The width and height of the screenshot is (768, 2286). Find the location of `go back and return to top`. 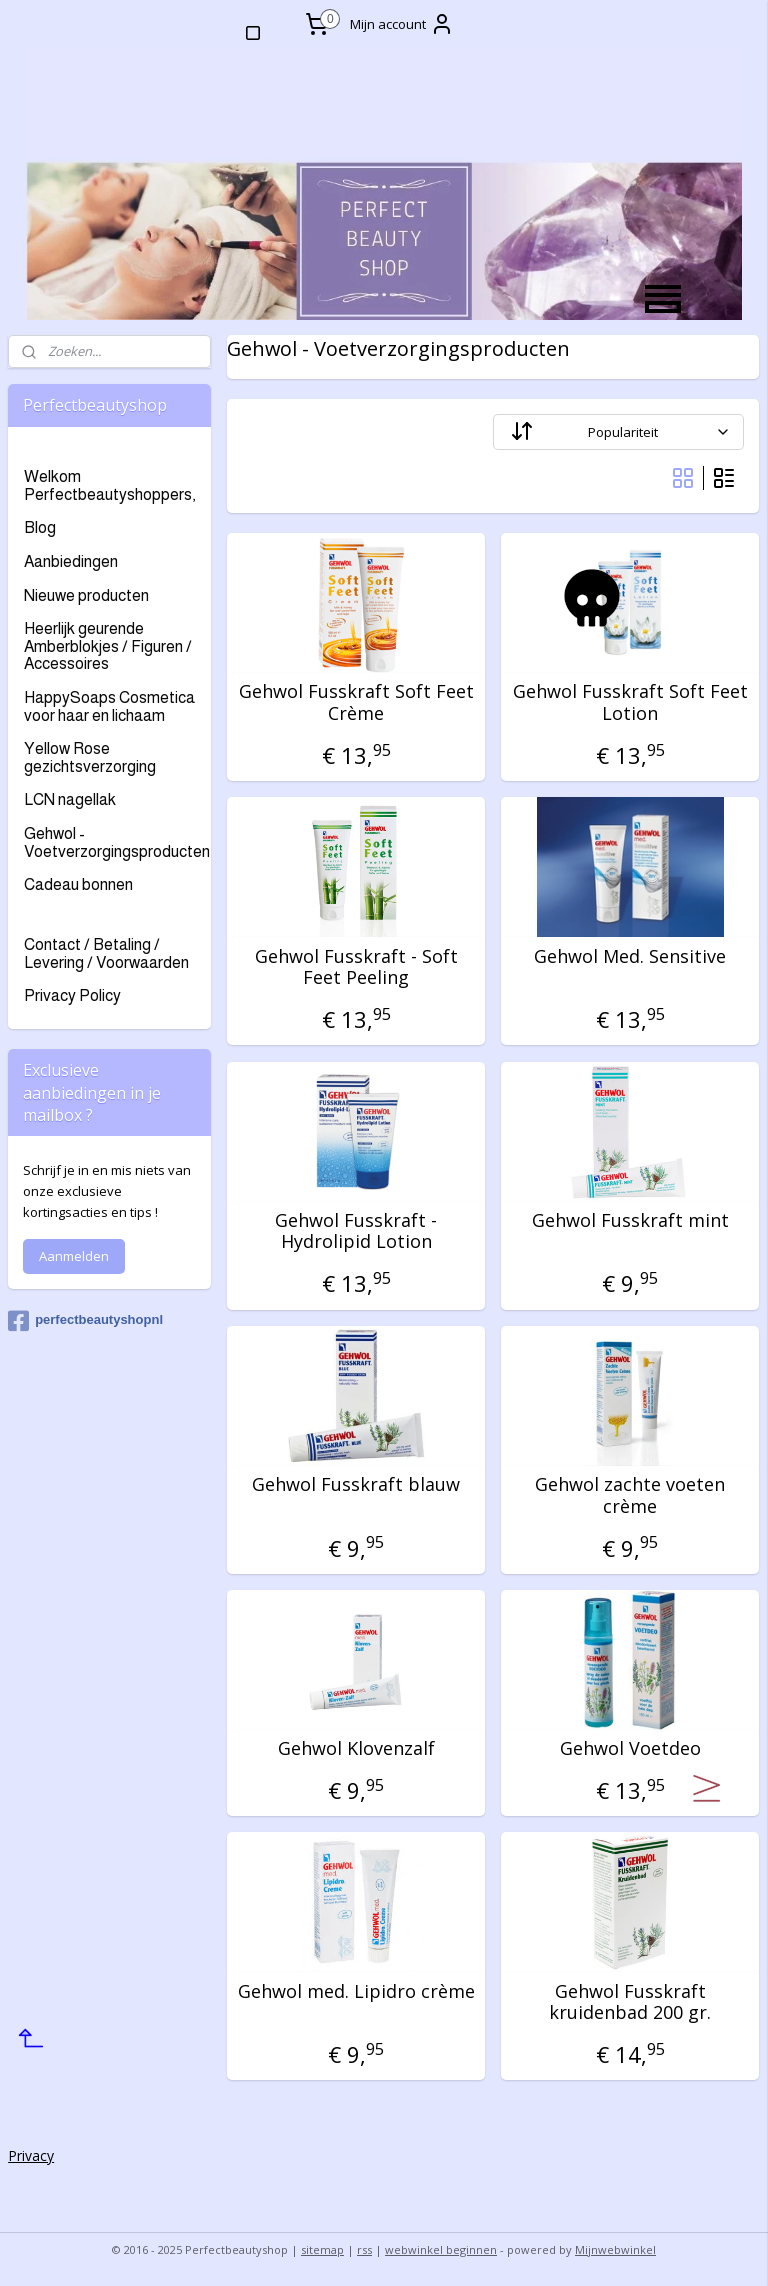

go back and return to top is located at coordinates (30, 2039).